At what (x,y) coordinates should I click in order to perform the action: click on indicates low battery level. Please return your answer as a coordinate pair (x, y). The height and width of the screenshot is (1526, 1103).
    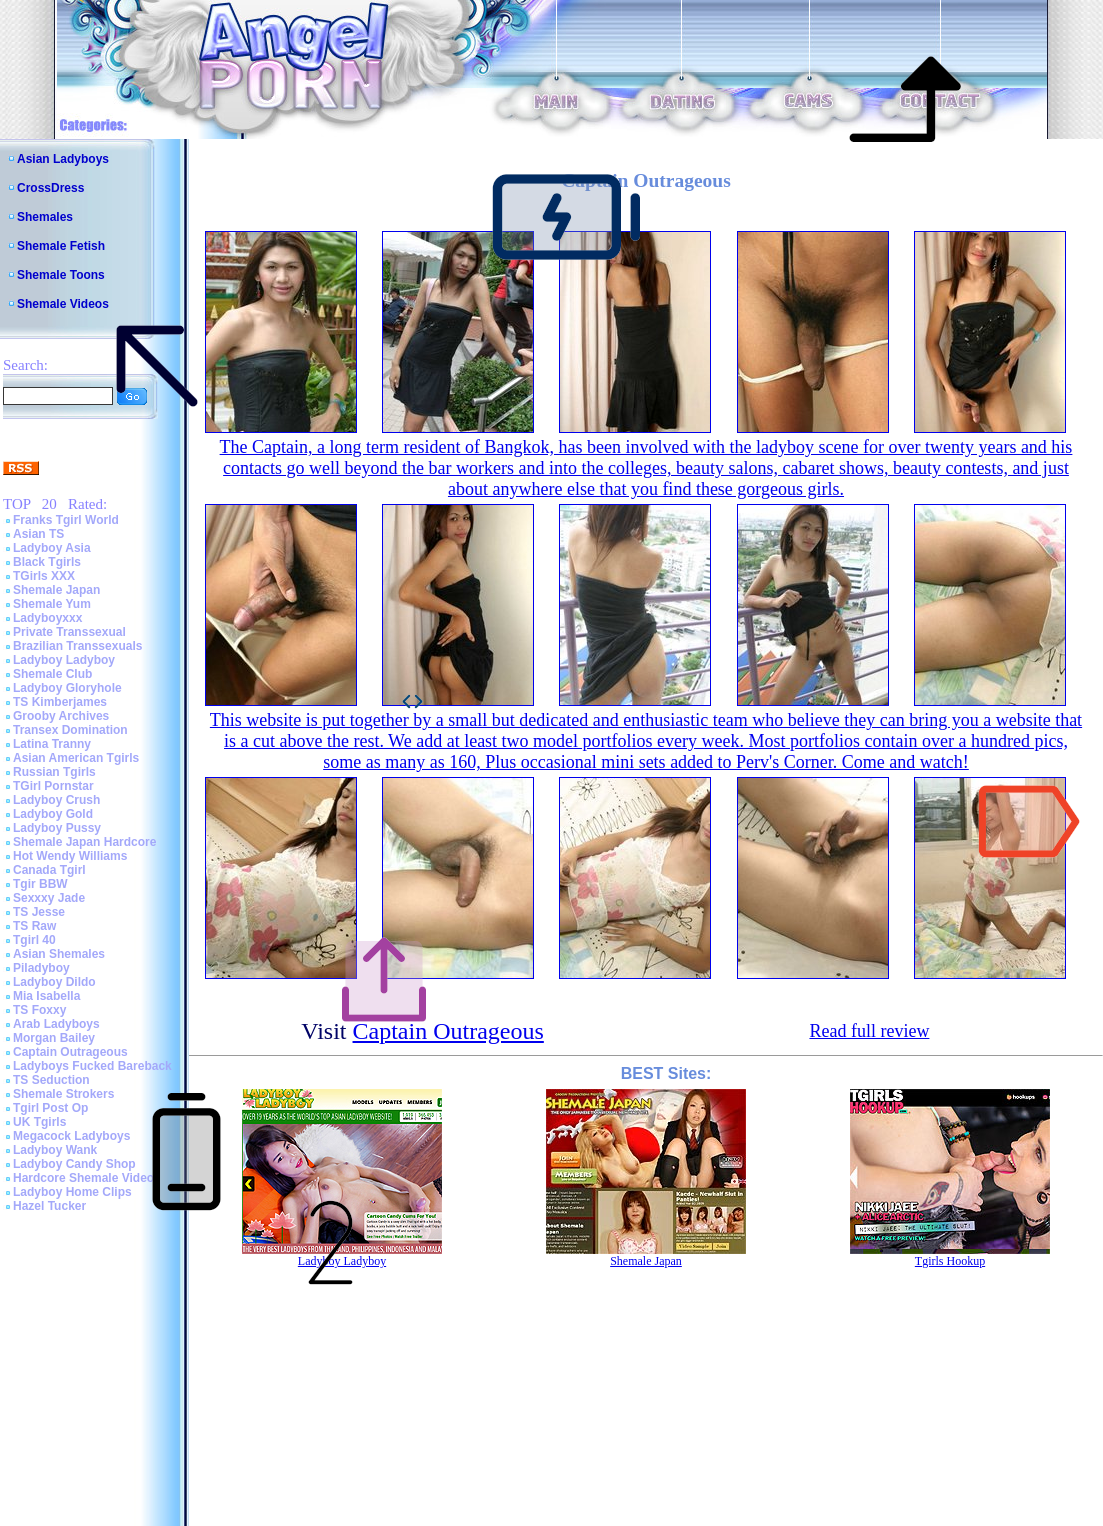
    Looking at the image, I should click on (186, 1153).